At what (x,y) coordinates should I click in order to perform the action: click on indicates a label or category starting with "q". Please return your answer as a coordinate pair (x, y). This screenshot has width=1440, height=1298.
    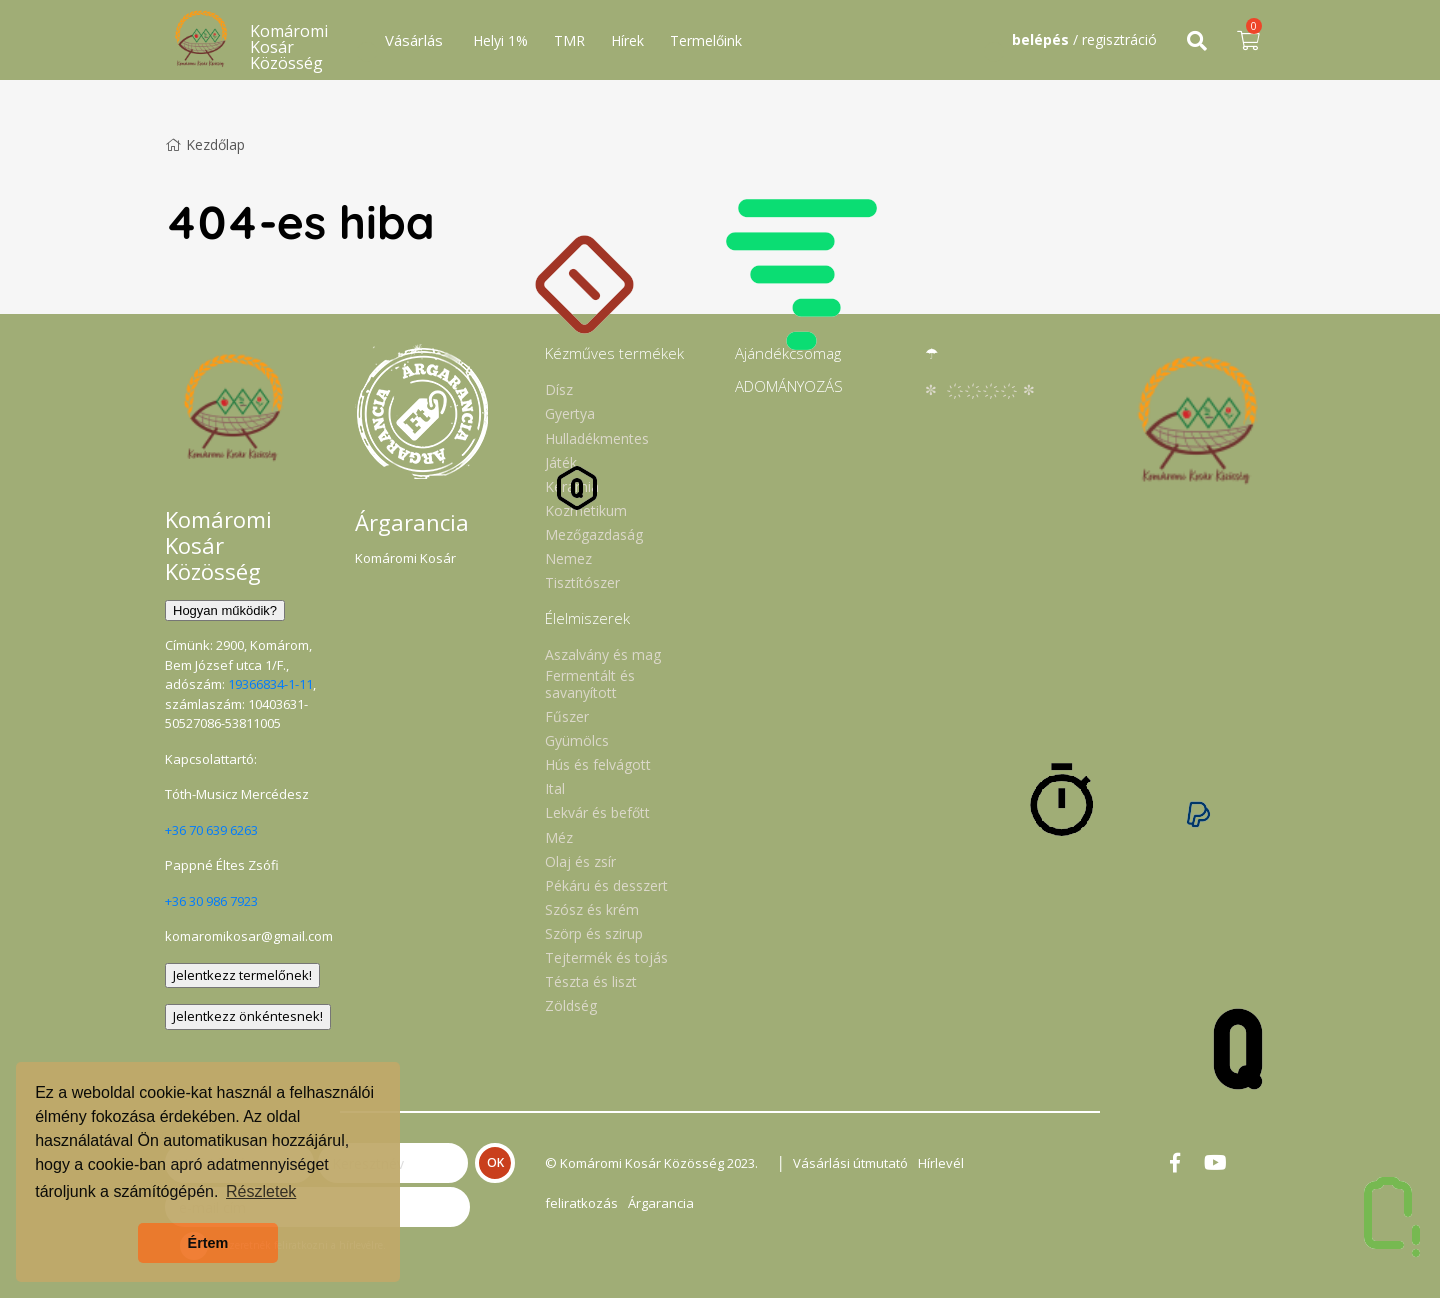
    Looking at the image, I should click on (1238, 1049).